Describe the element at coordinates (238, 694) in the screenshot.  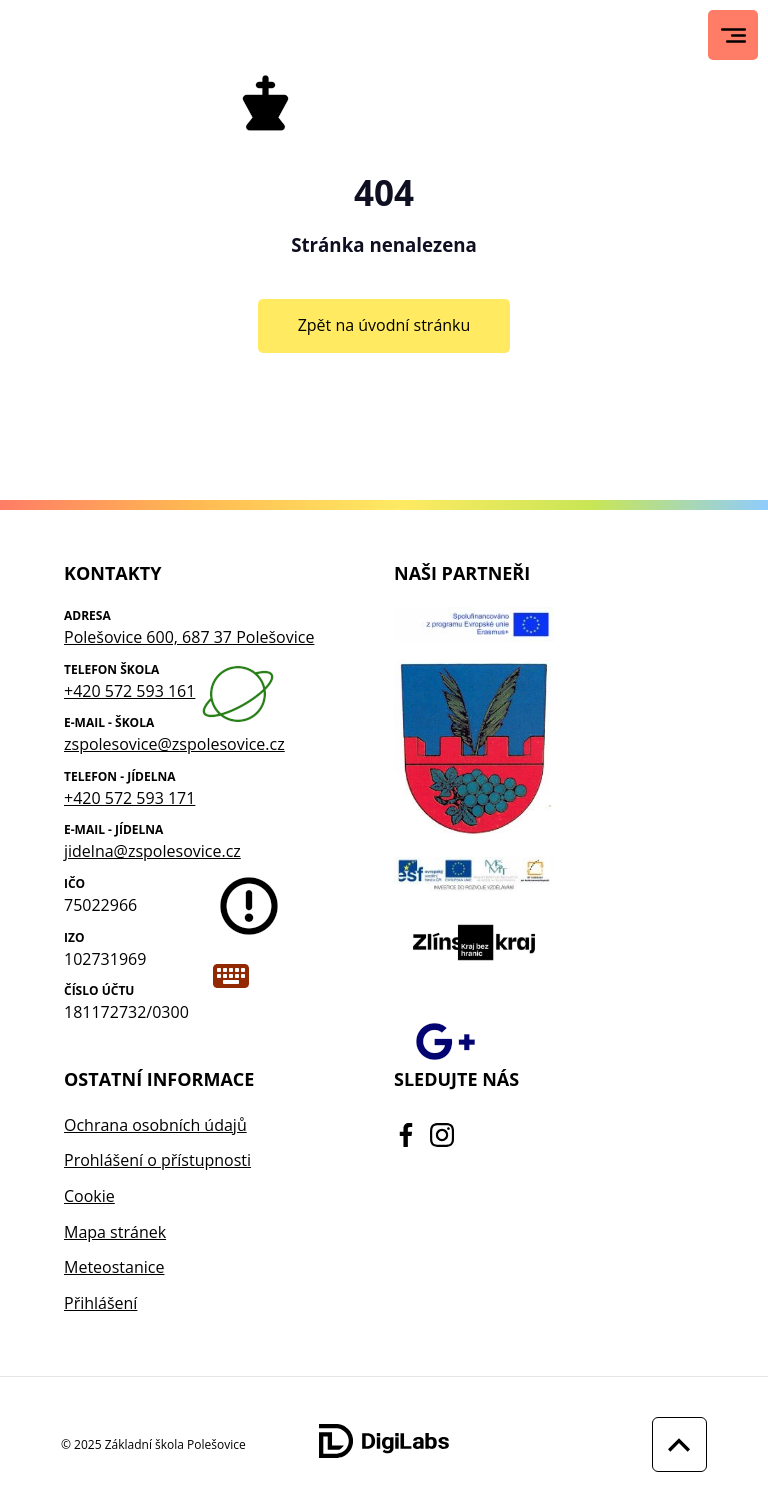
I see `explore global or worldwide content` at that location.